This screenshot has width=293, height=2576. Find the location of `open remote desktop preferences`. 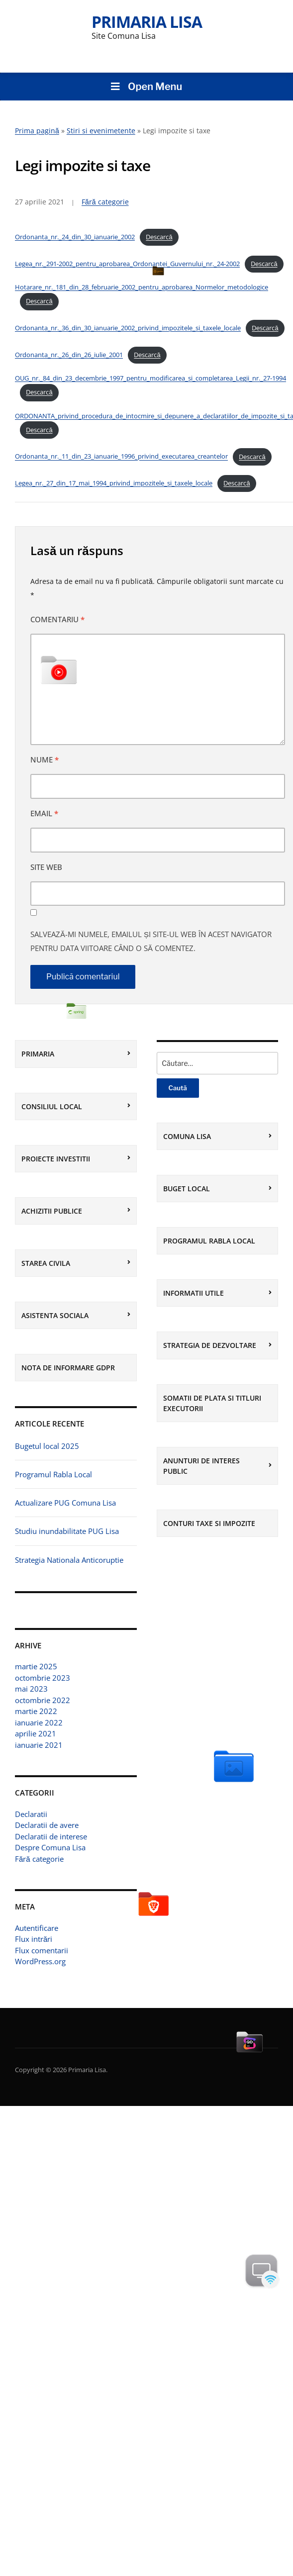

open remote desktop preferences is located at coordinates (262, 2271).